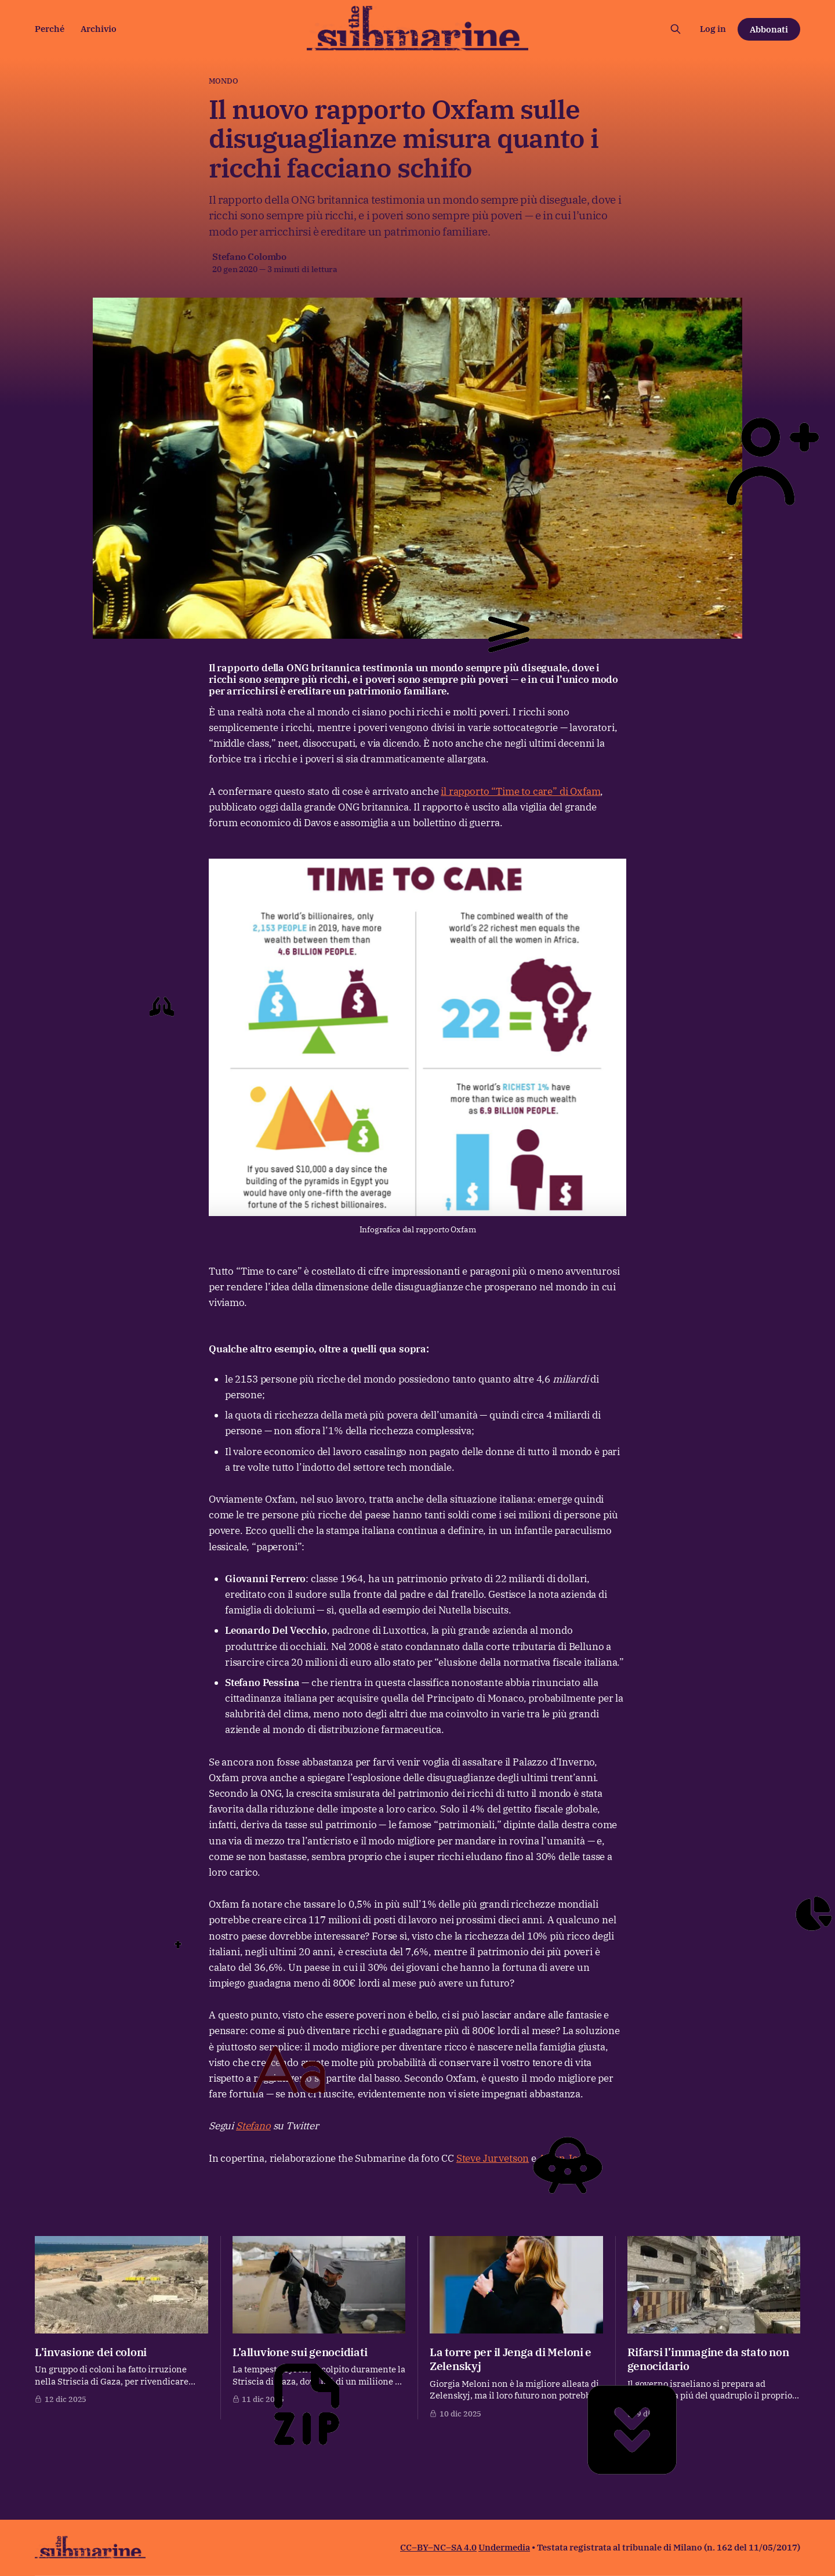 The width and height of the screenshot is (835, 2576). I want to click on greater than or equal to mathematical operator, so click(509, 634).